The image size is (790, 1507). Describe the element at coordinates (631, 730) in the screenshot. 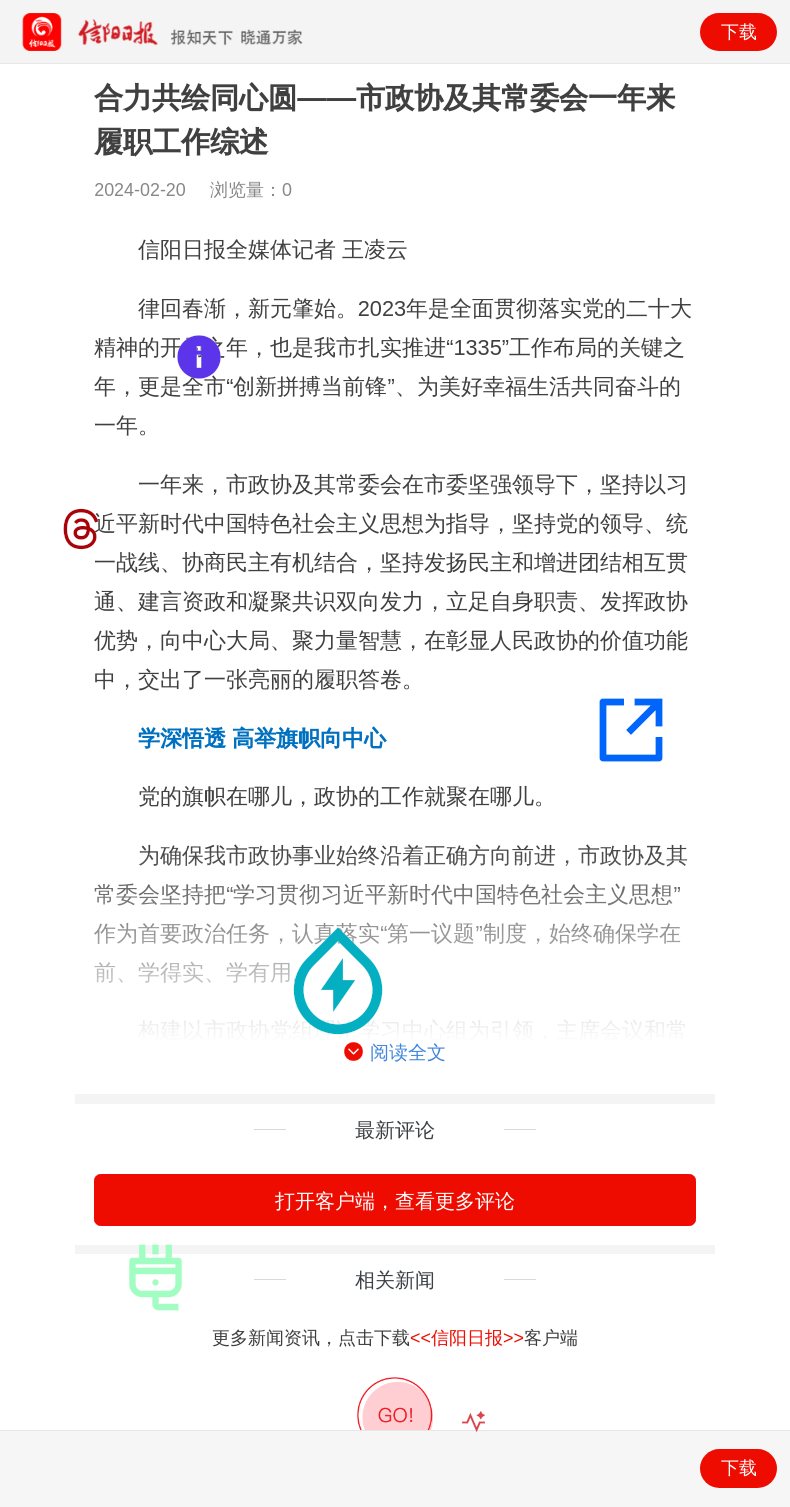

I see `open link in a new window or tab` at that location.